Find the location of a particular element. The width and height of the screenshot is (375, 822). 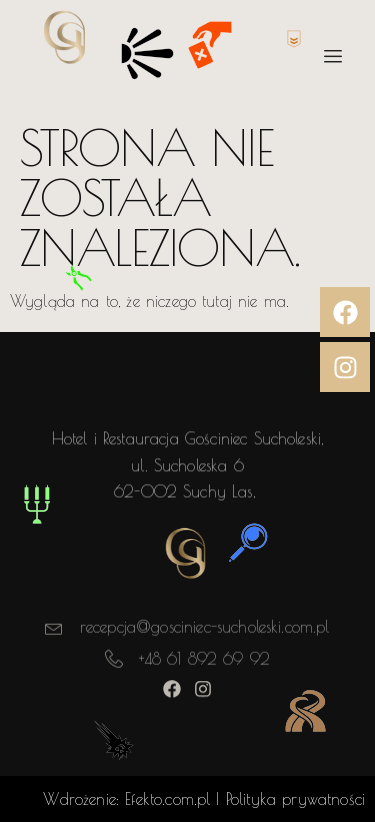

indicates a meteor shower or cosmic event in-game is located at coordinates (113, 740).